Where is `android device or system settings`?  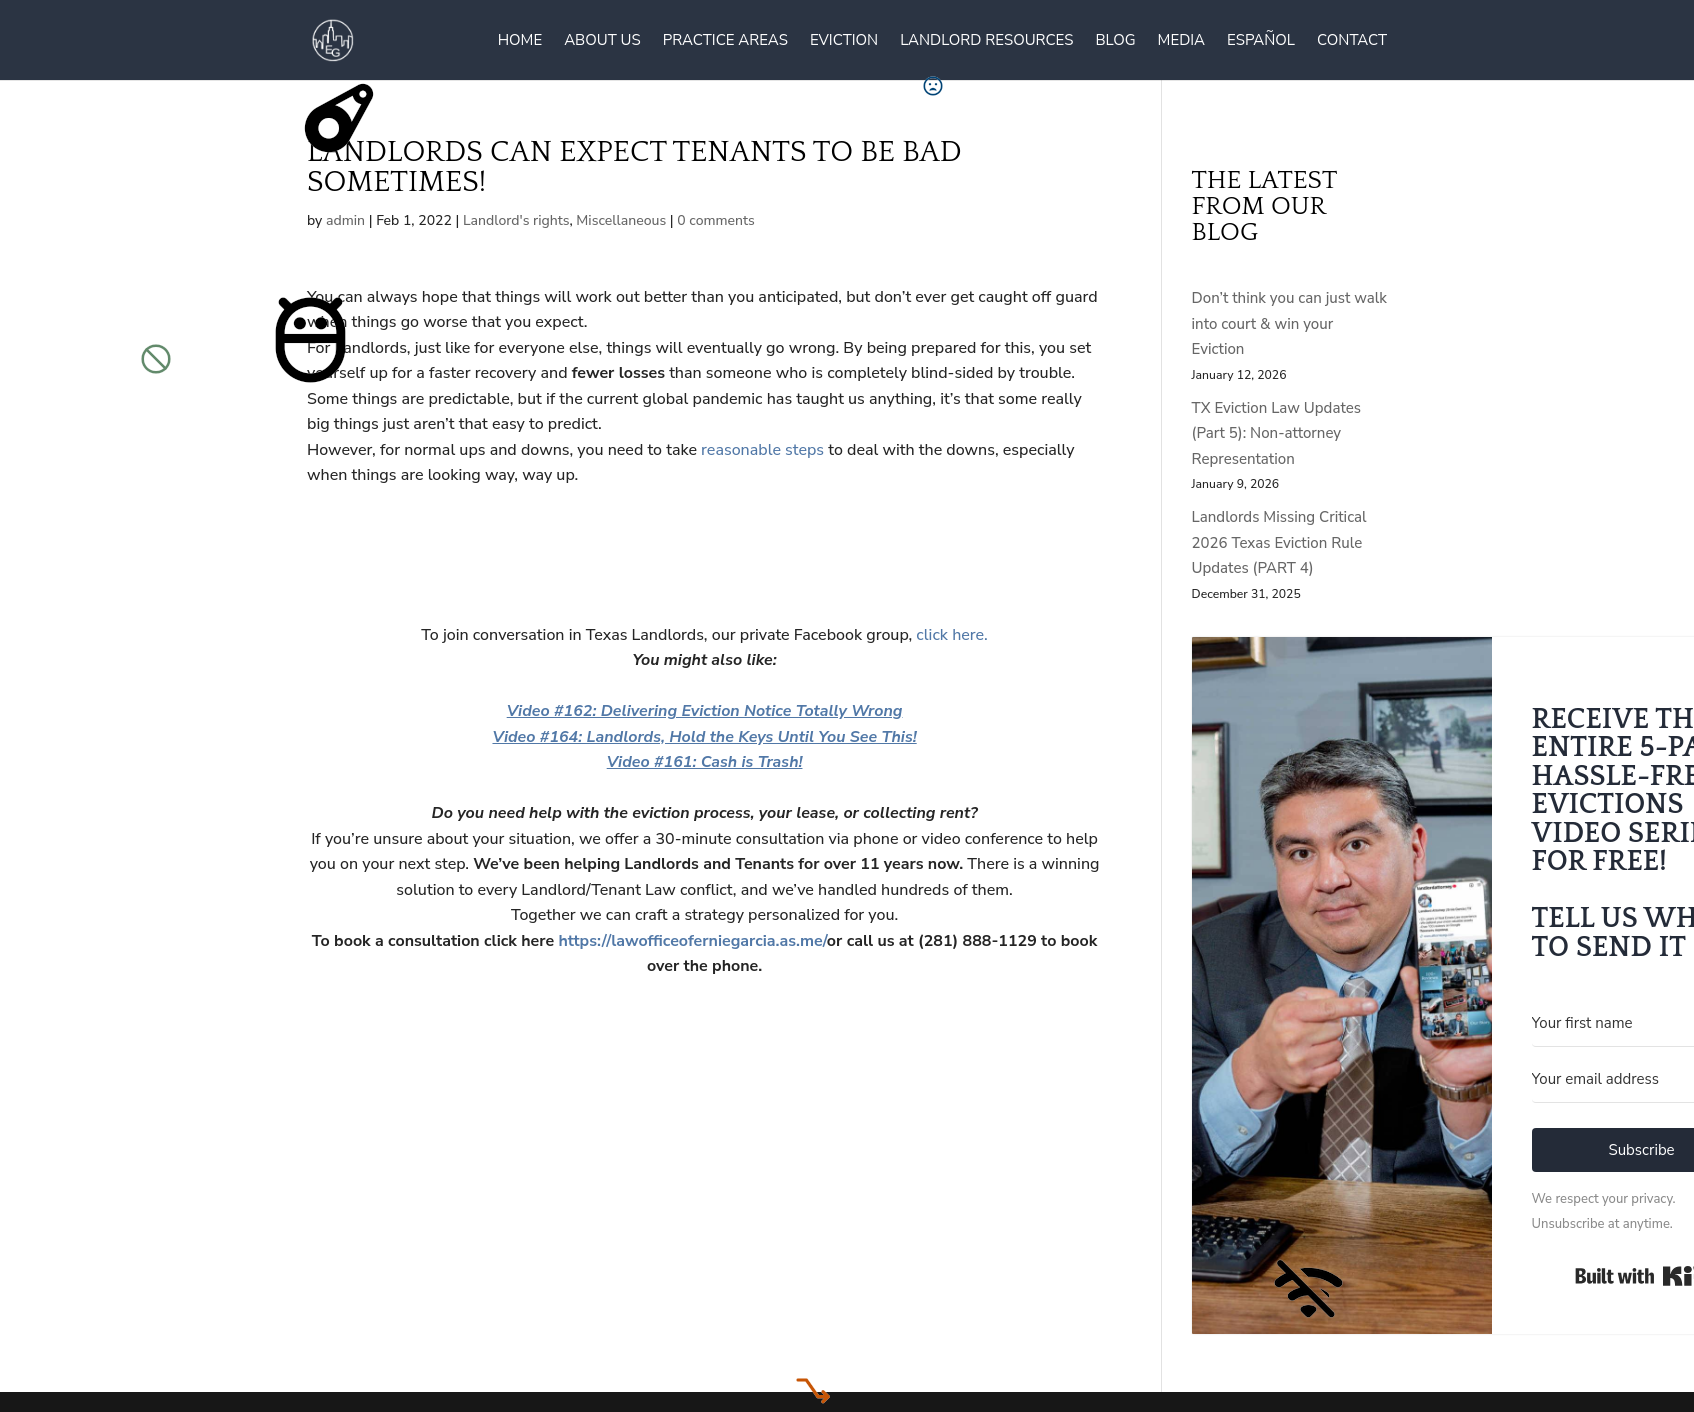 android device or system settings is located at coordinates (310, 338).